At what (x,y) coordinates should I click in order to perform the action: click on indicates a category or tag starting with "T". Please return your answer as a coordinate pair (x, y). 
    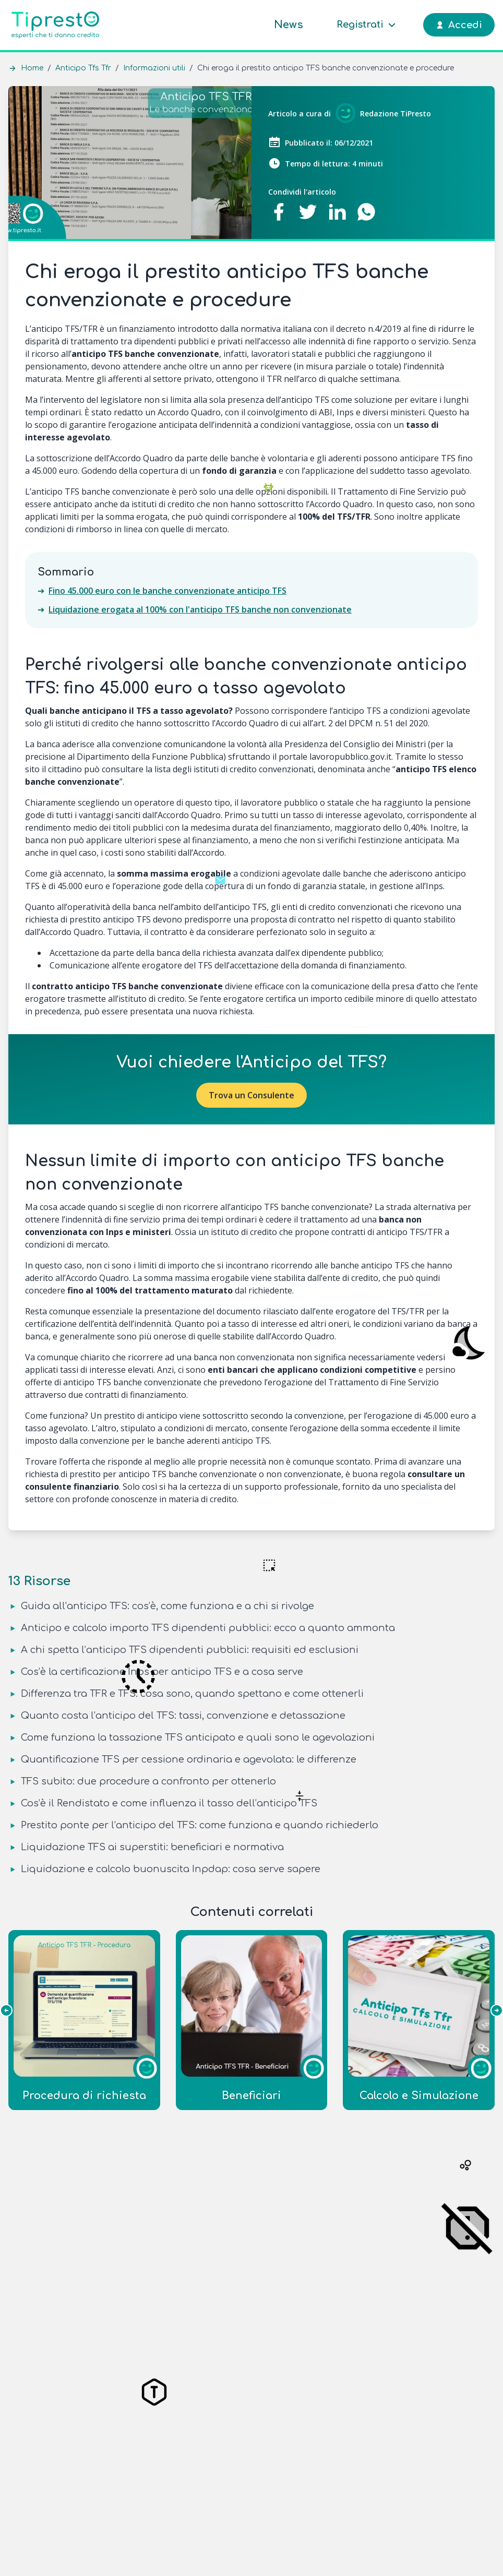
    Looking at the image, I should click on (154, 2392).